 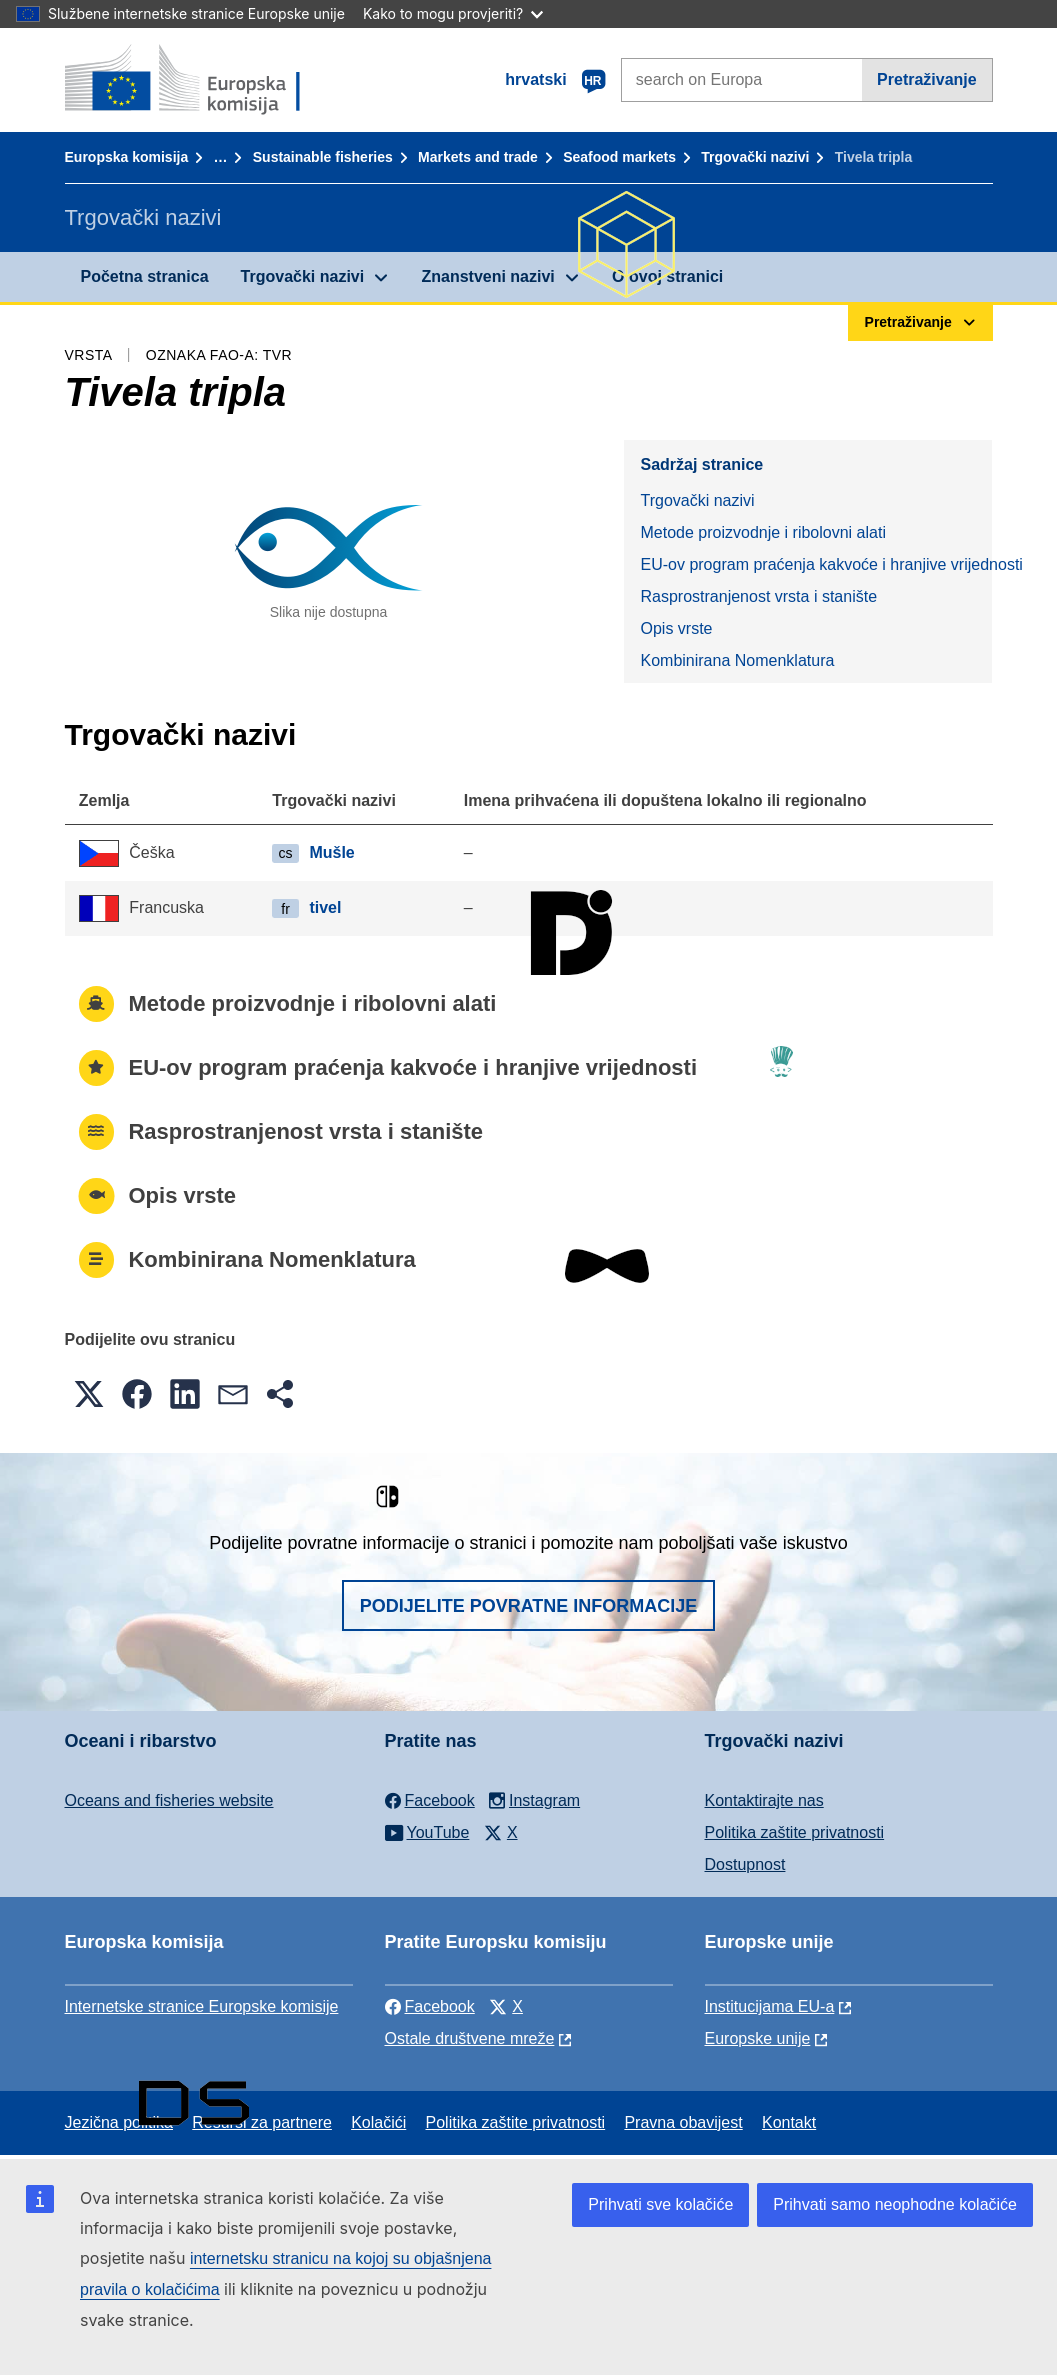 I want to click on nintendo switch app or related service, so click(x=387, y=1496).